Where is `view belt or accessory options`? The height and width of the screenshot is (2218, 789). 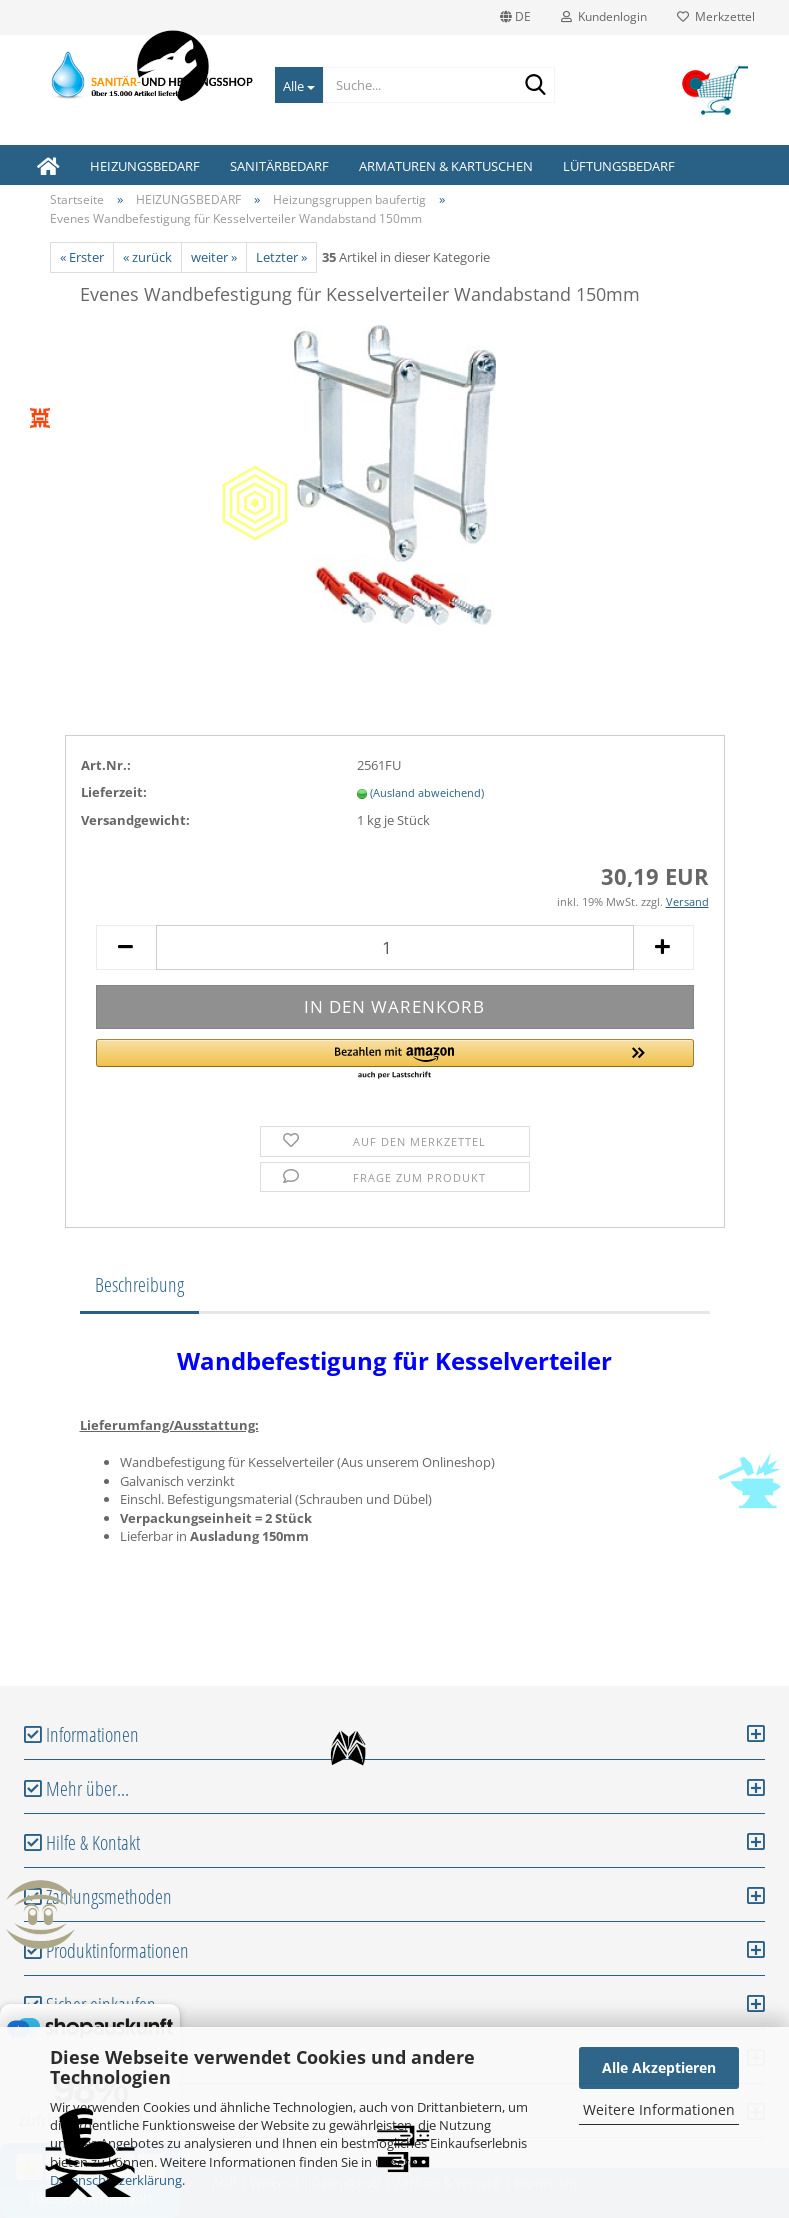
view belt or accessory options is located at coordinates (403, 2149).